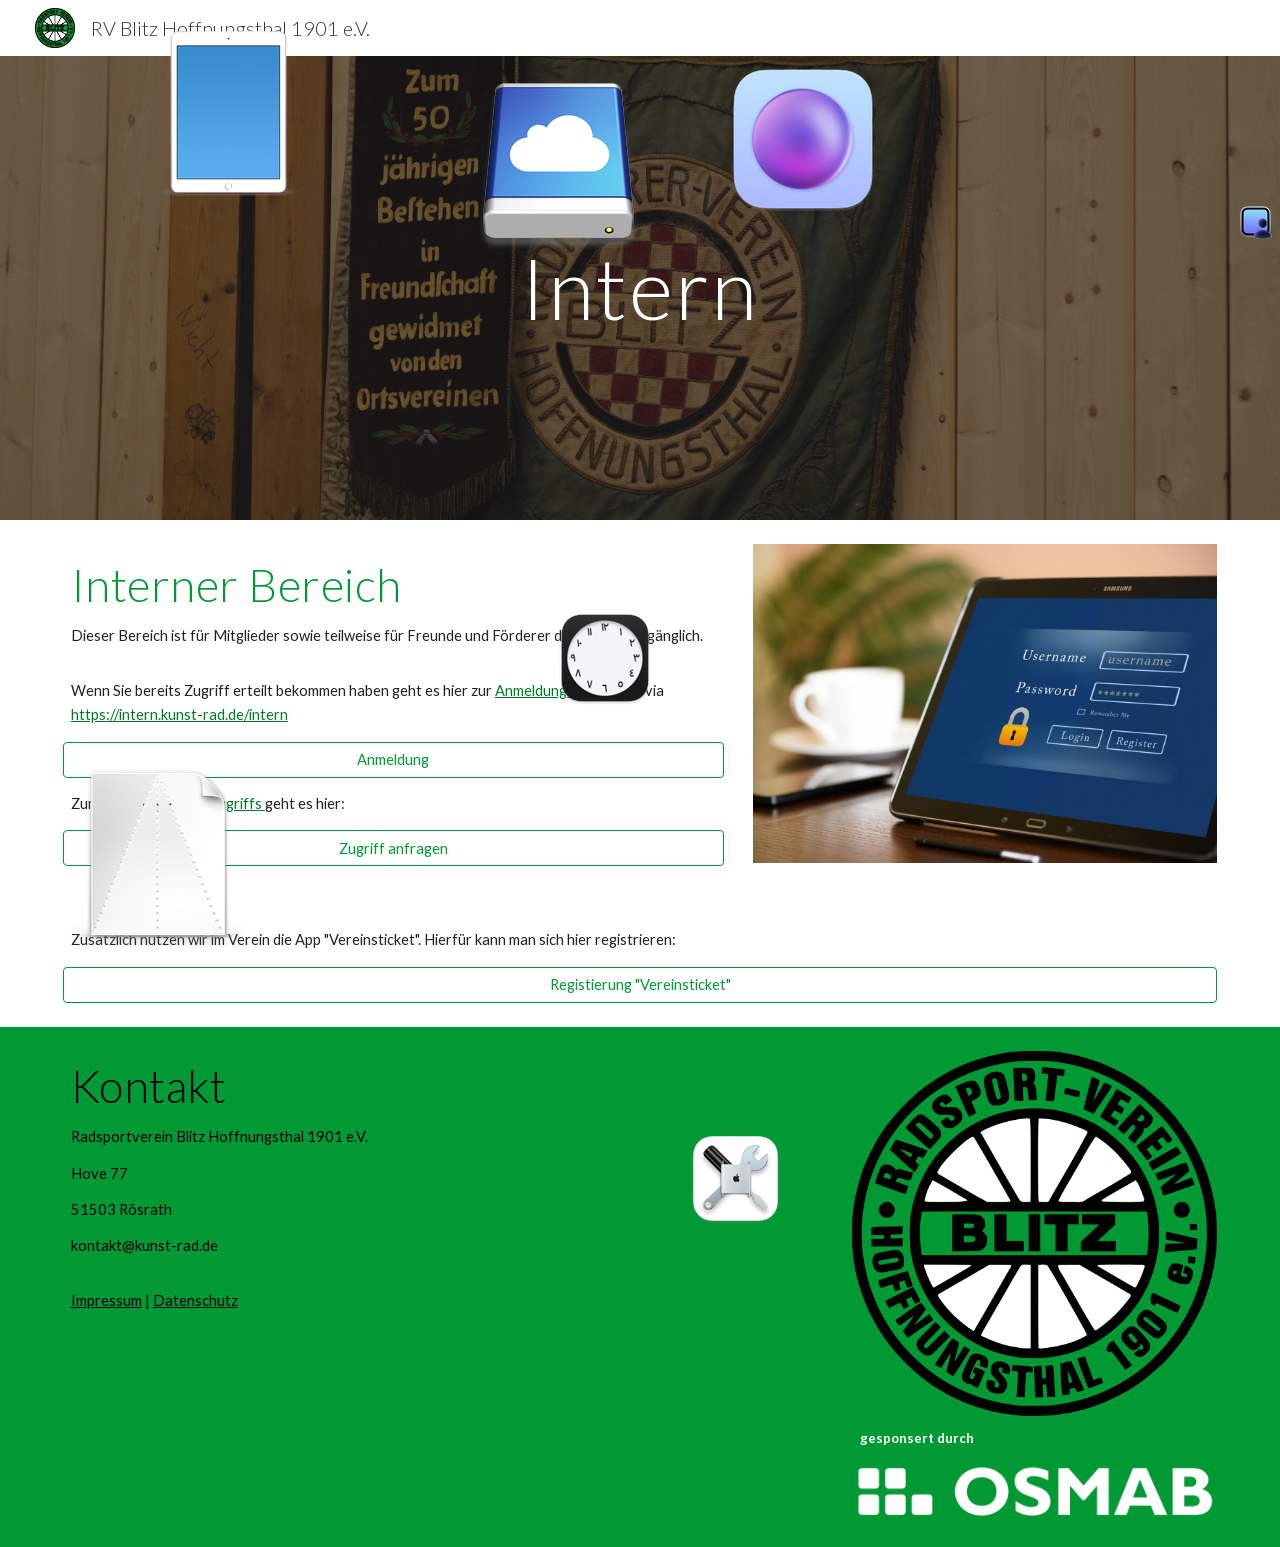 This screenshot has height=1547, width=1280. Describe the element at coordinates (735, 1178) in the screenshot. I see `manage expansion card and slot settings` at that location.